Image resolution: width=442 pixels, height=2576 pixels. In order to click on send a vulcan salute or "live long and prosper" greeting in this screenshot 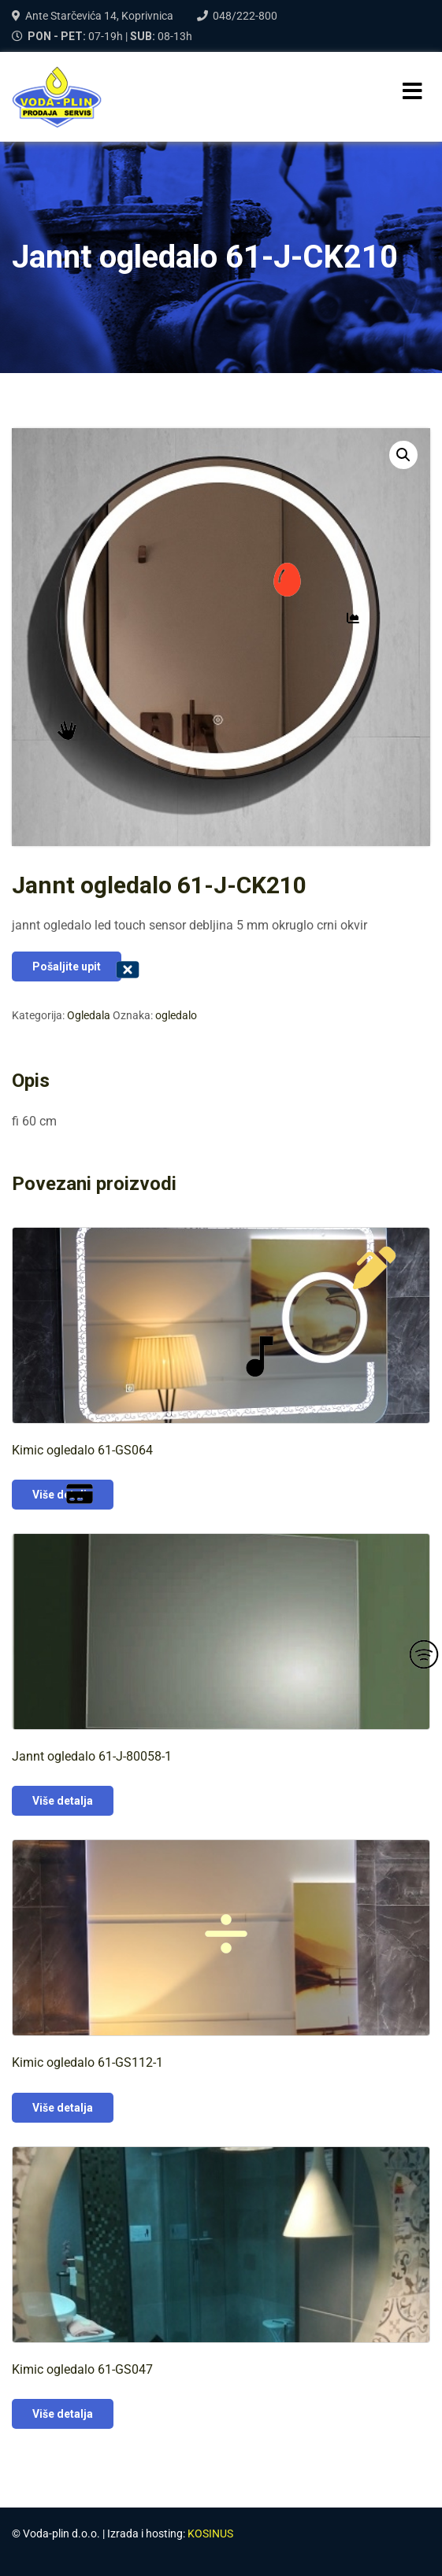, I will do `click(67, 730)`.